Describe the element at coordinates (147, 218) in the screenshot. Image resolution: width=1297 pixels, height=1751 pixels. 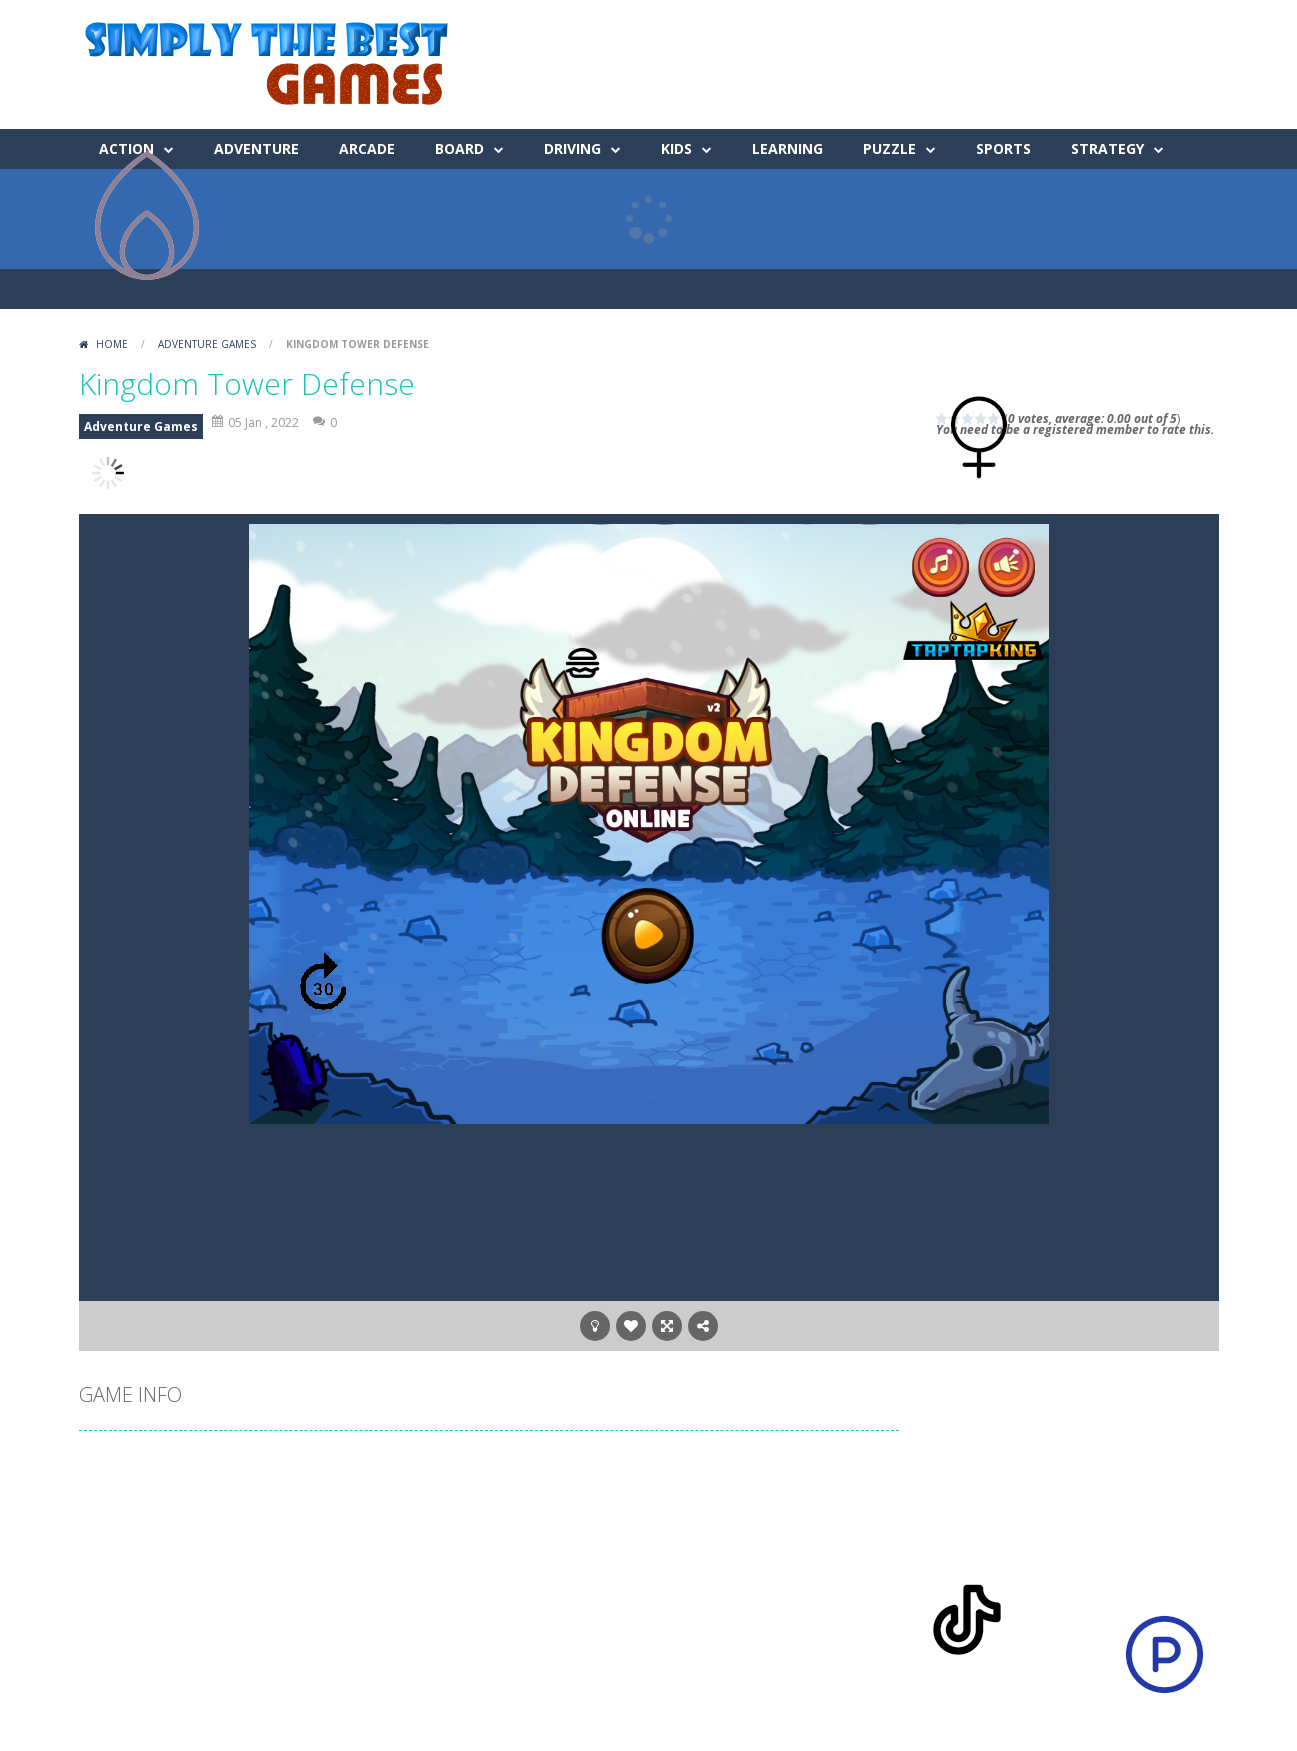
I see `indicates trending or hot content` at that location.